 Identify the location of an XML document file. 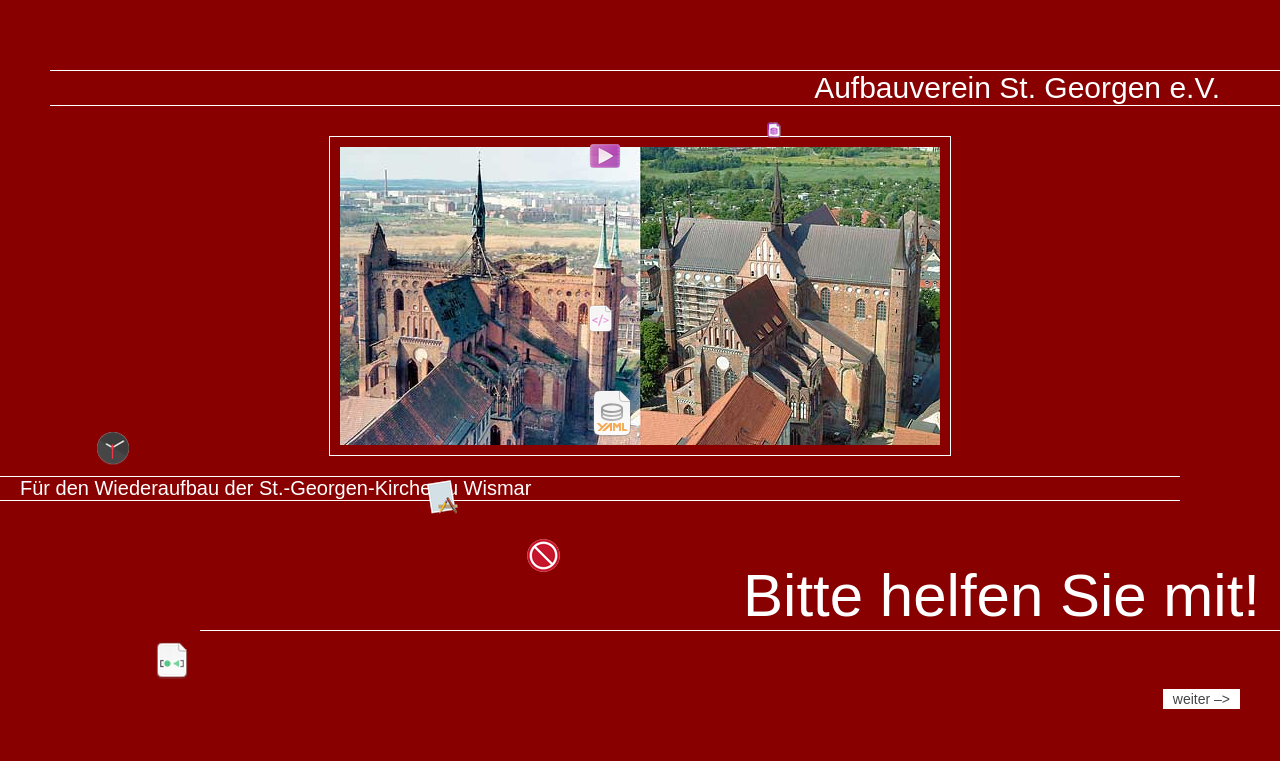
(600, 318).